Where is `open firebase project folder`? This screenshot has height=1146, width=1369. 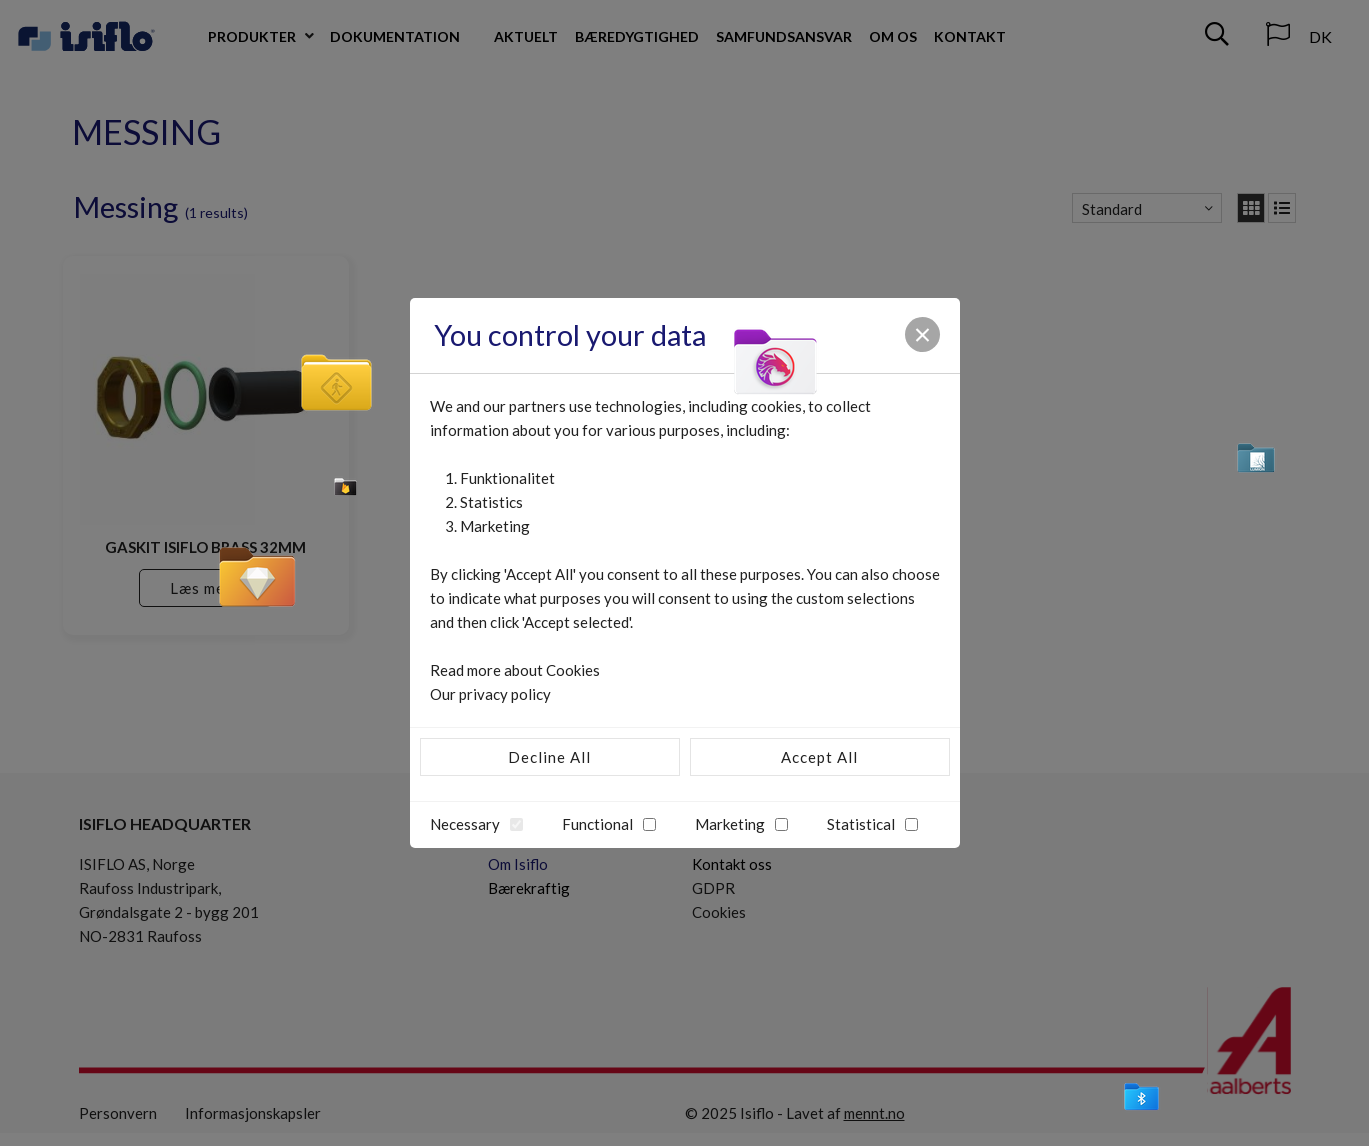 open firebase project folder is located at coordinates (345, 487).